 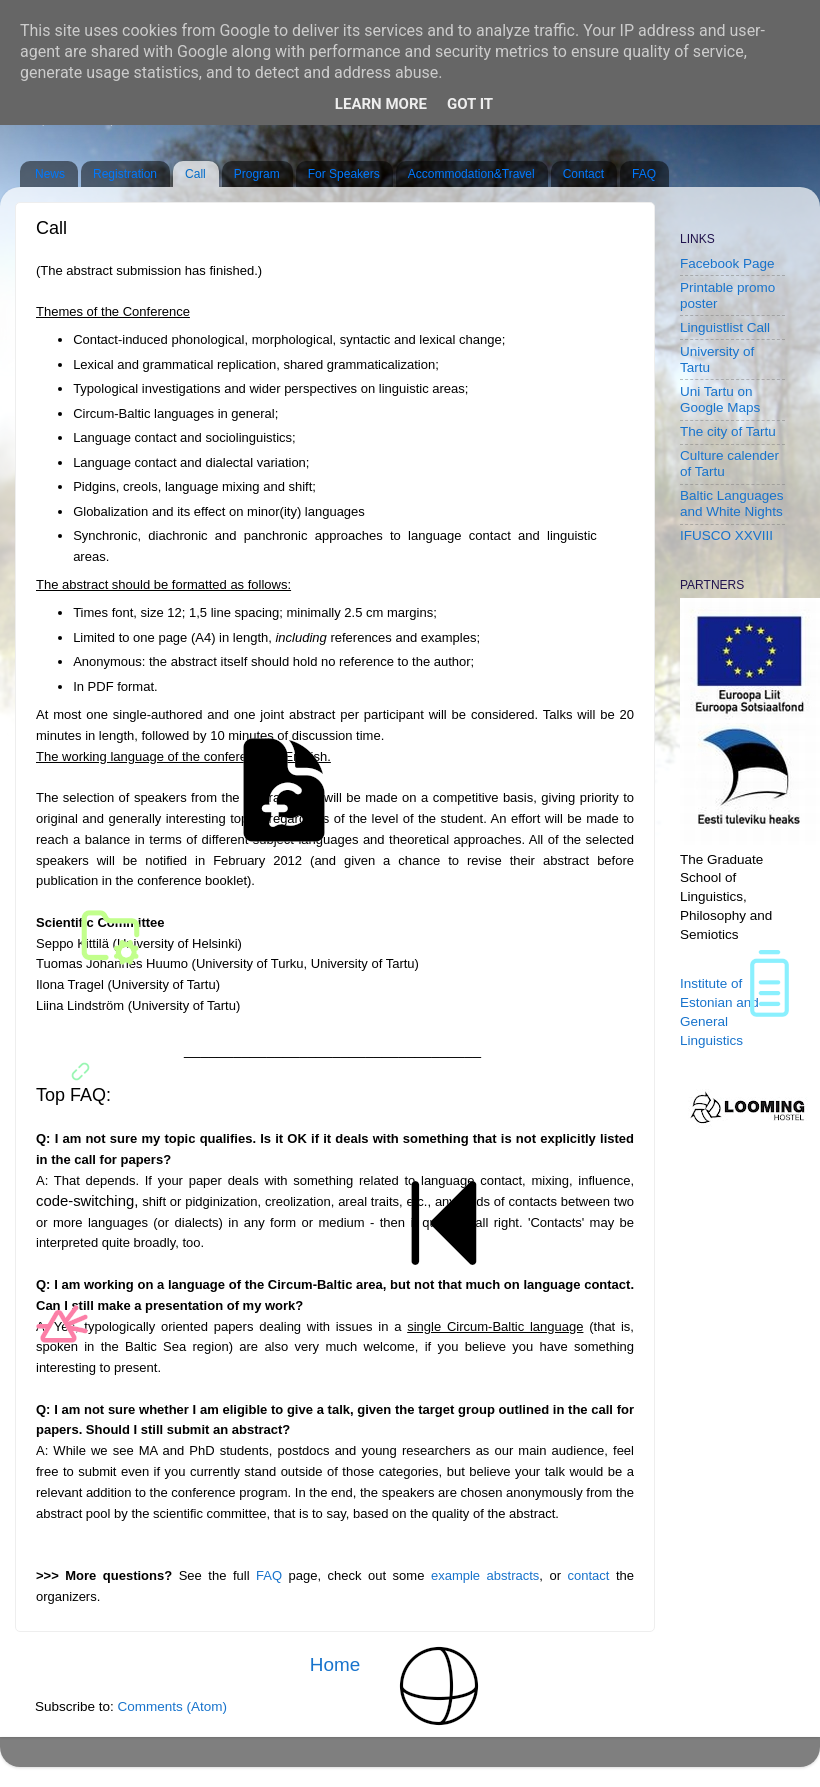 I want to click on access folder settings, so click(x=110, y=936).